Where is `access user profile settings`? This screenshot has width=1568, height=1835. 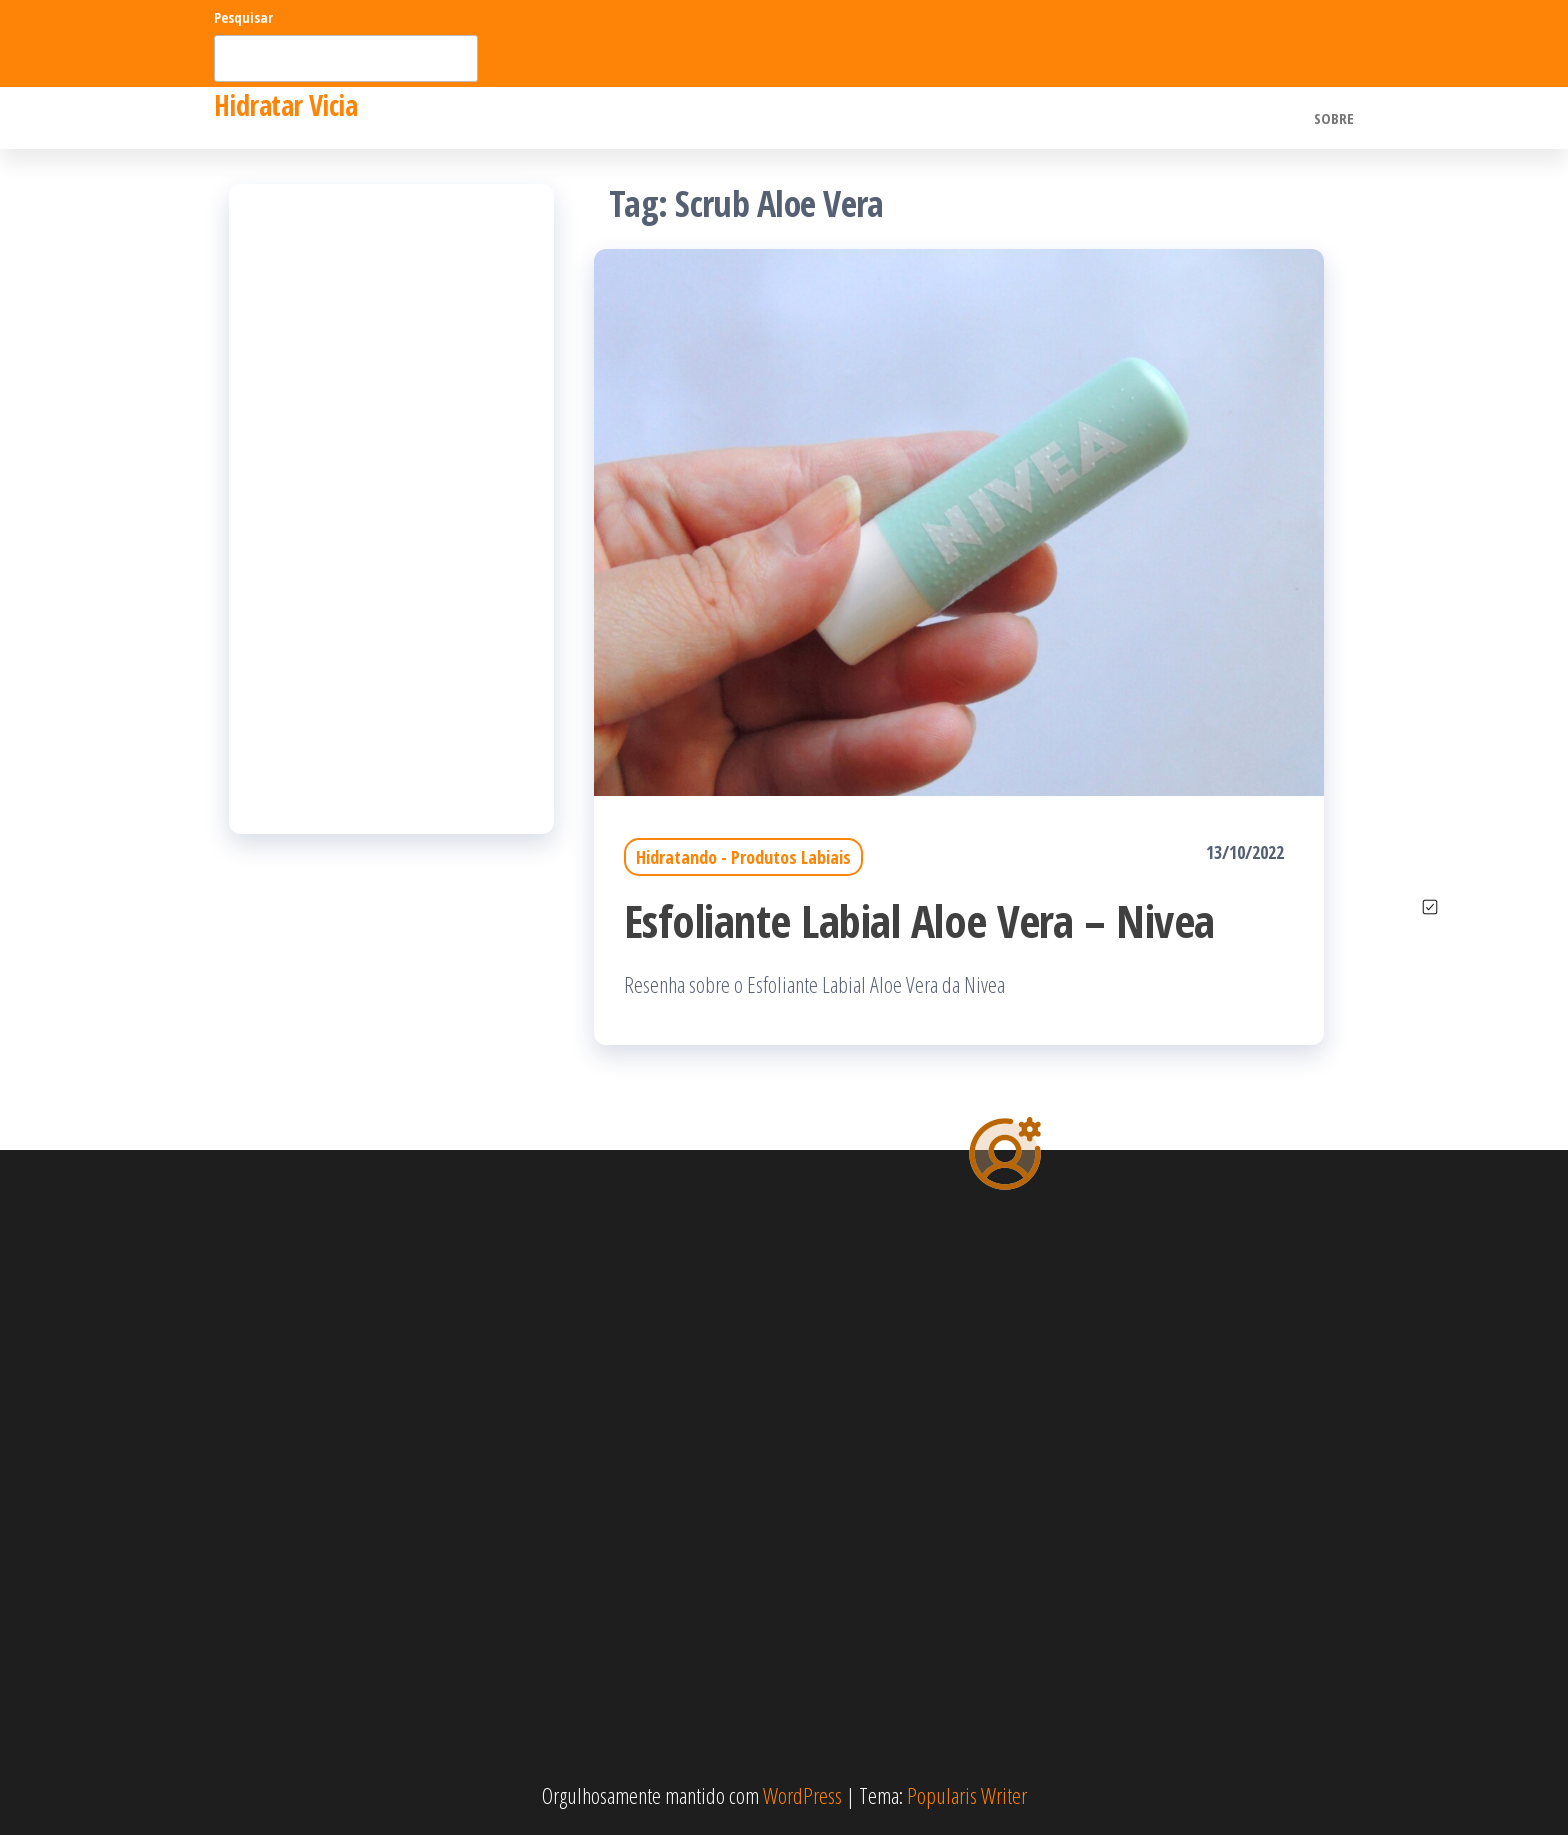
access user profile settings is located at coordinates (1005, 1154).